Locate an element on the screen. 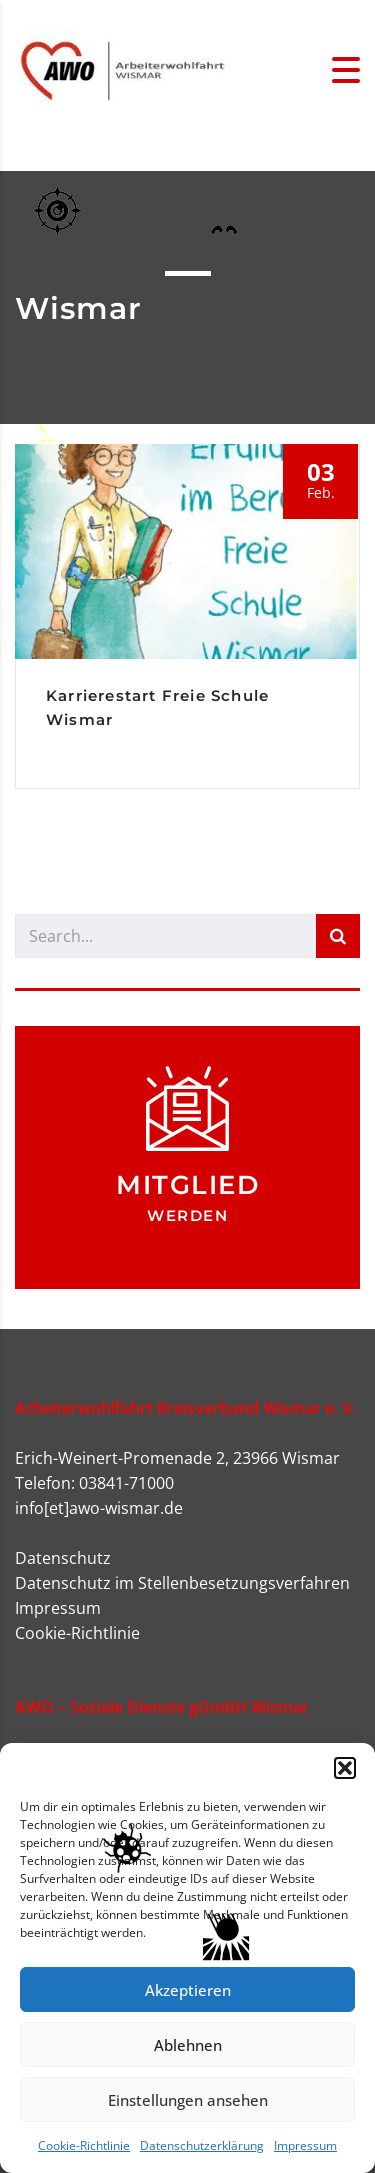 The width and height of the screenshot is (375, 2173). report a bug or software issue is located at coordinates (127, 1848).